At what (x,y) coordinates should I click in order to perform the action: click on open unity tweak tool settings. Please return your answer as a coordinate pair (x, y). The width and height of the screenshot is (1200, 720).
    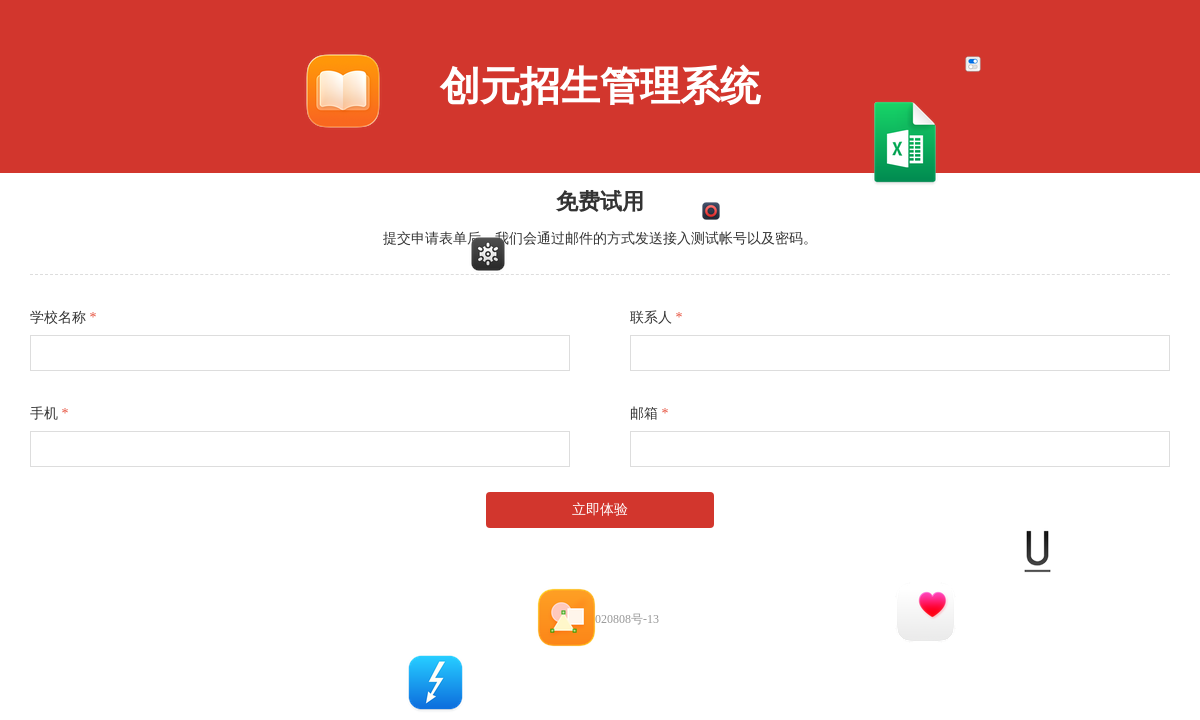
    Looking at the image, I should click on (973, 64).